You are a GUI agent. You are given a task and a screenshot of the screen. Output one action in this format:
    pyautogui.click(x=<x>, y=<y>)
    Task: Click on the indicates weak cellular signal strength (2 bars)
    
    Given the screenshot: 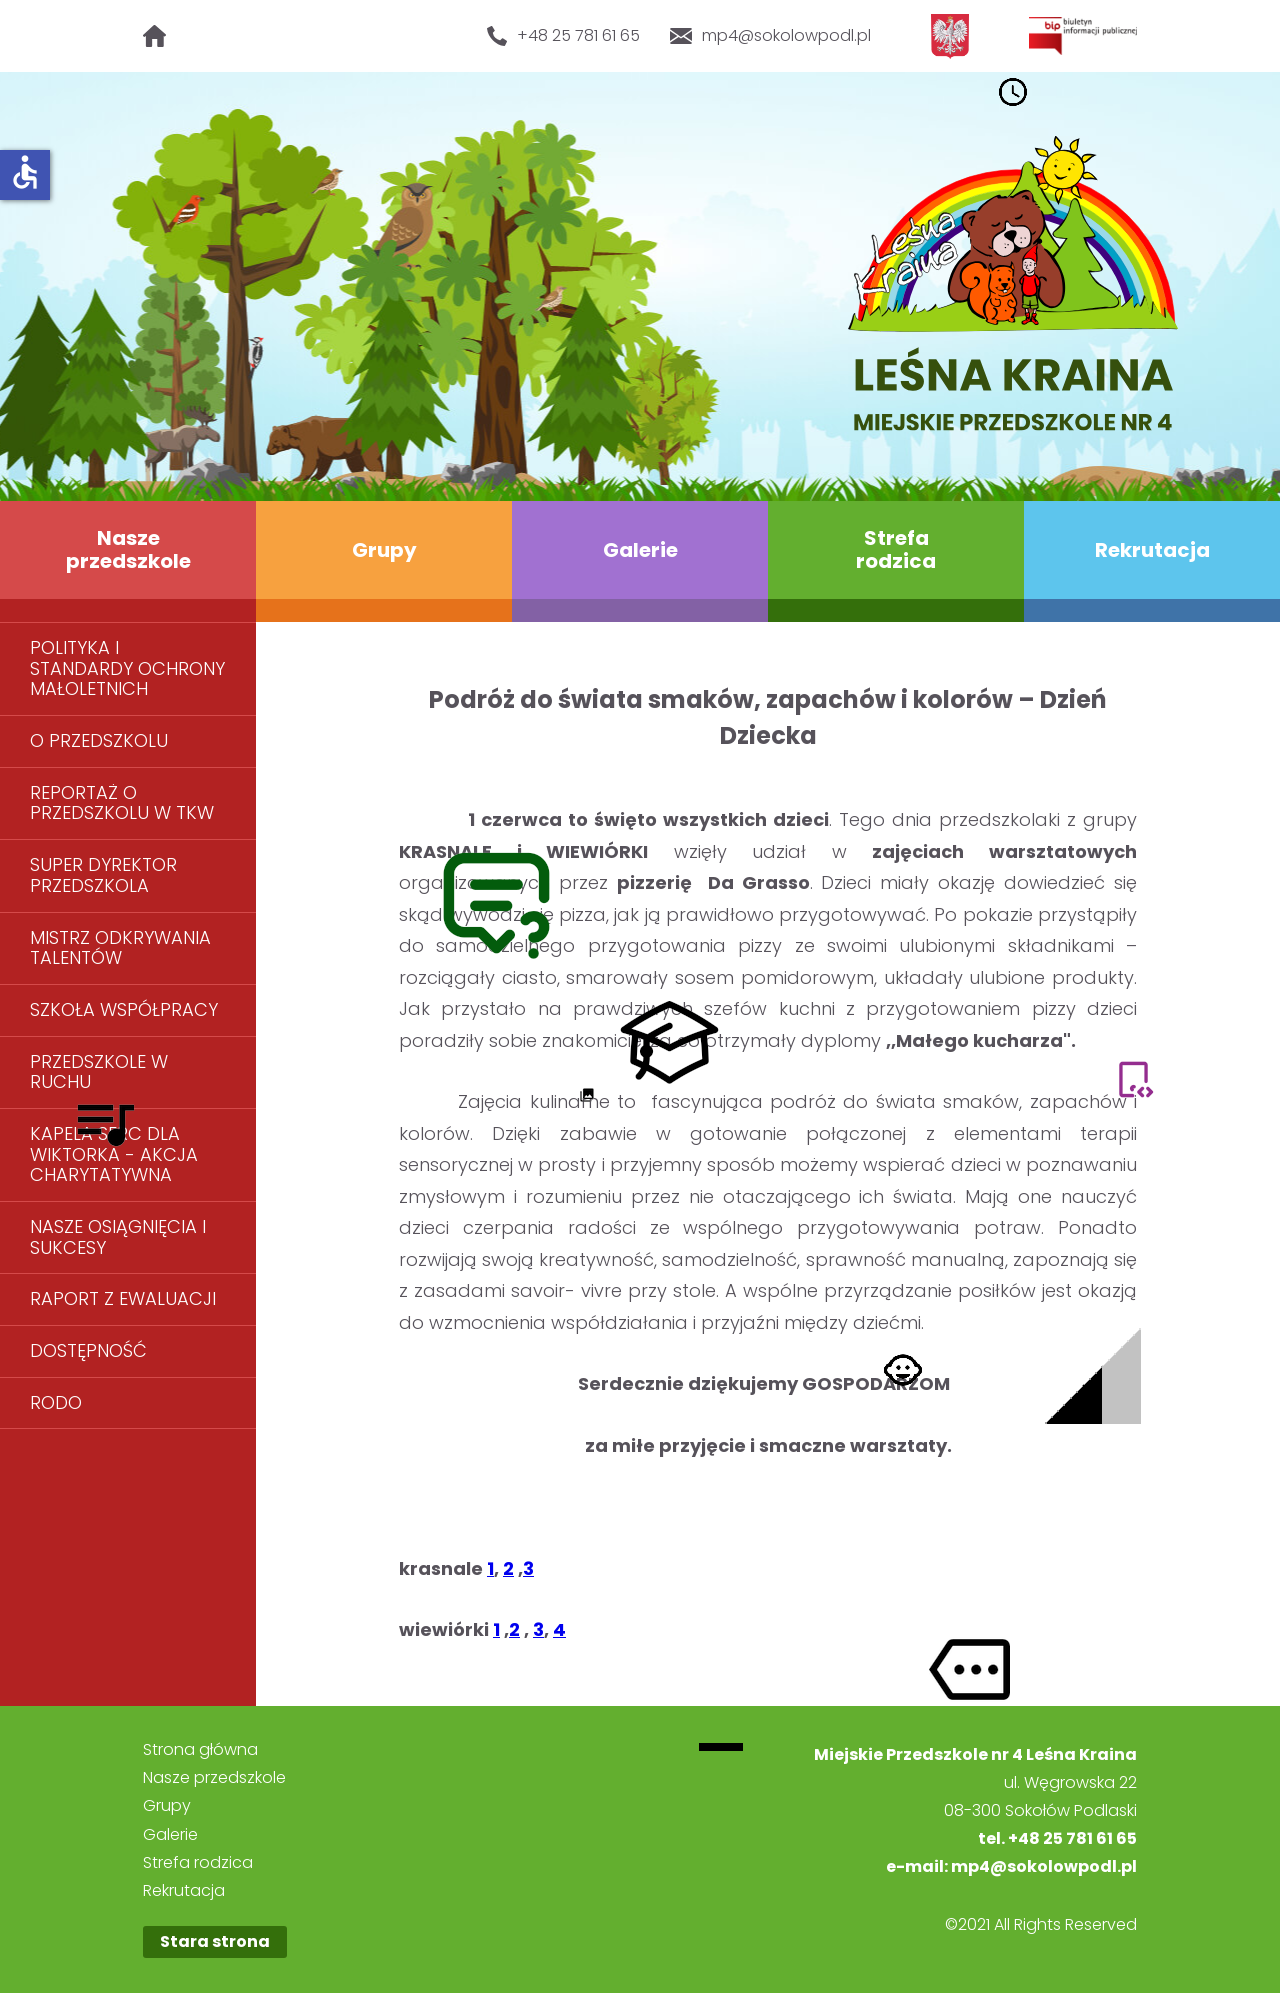 What is the action you would take?
    pyautogui.click(x=1093, y=1376)
    